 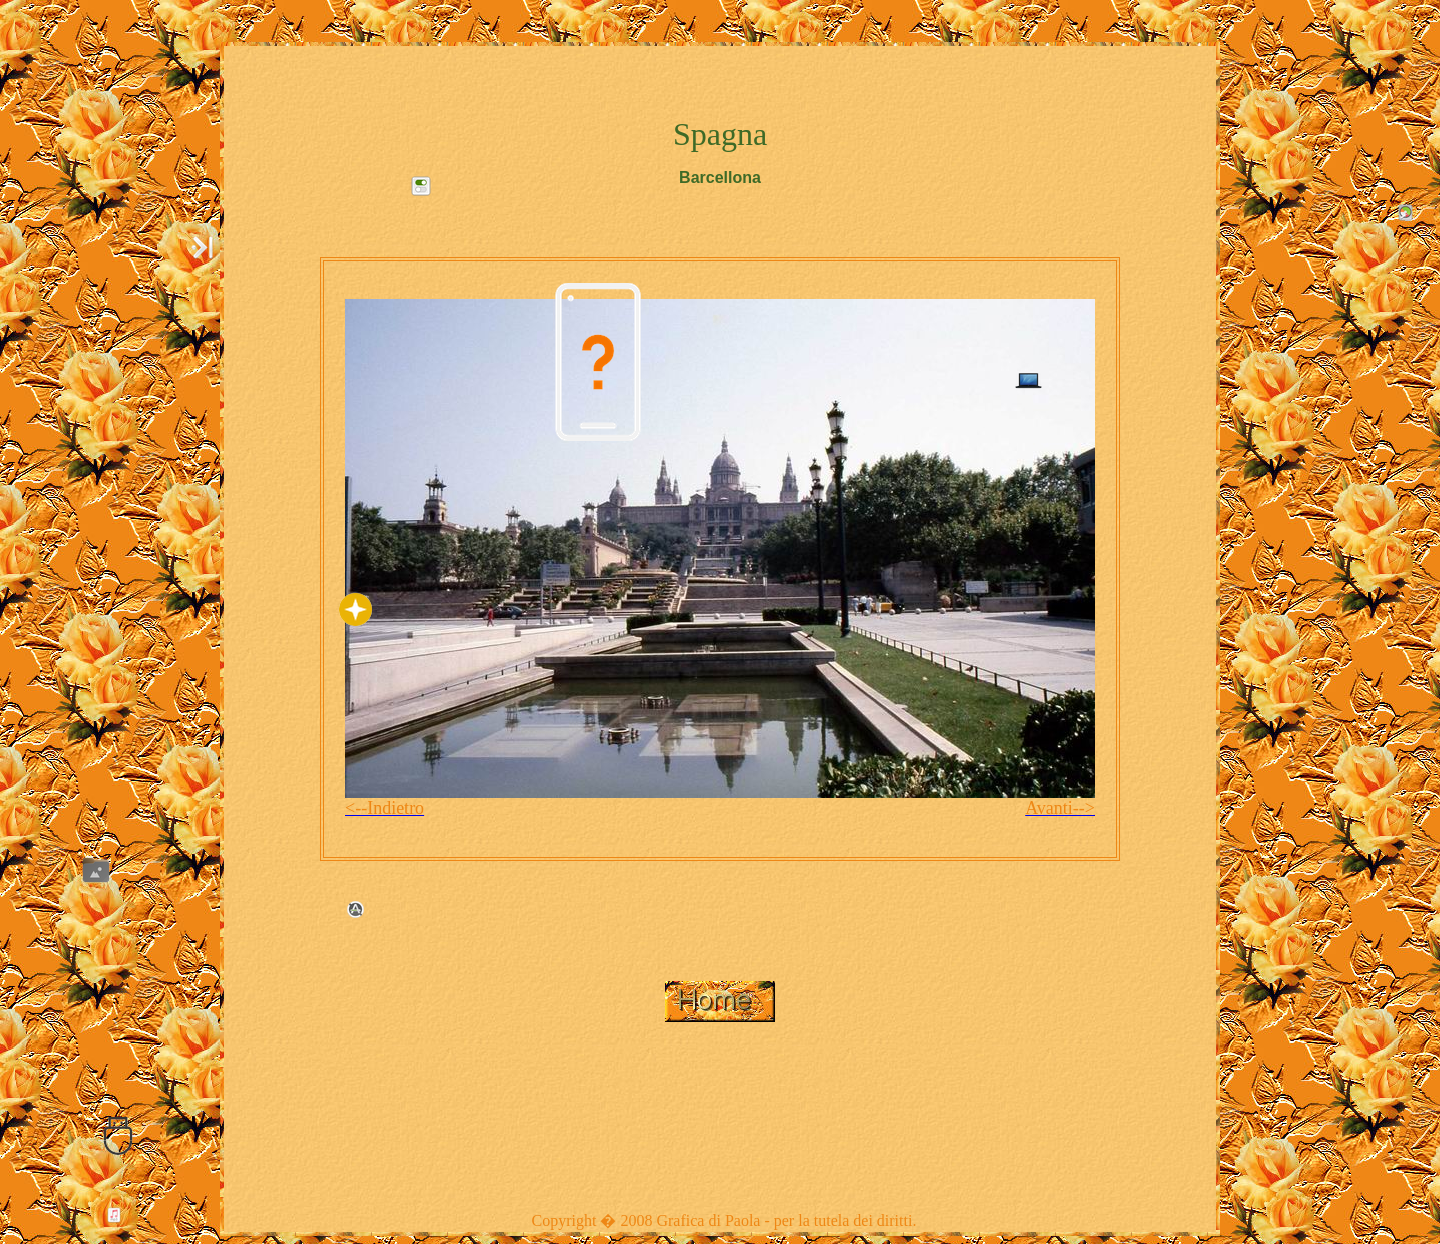 What do you see at coordinates (114, 1215) in the screenshot?
I see `an mp3 audio file` at bounding box center [114, 1215].